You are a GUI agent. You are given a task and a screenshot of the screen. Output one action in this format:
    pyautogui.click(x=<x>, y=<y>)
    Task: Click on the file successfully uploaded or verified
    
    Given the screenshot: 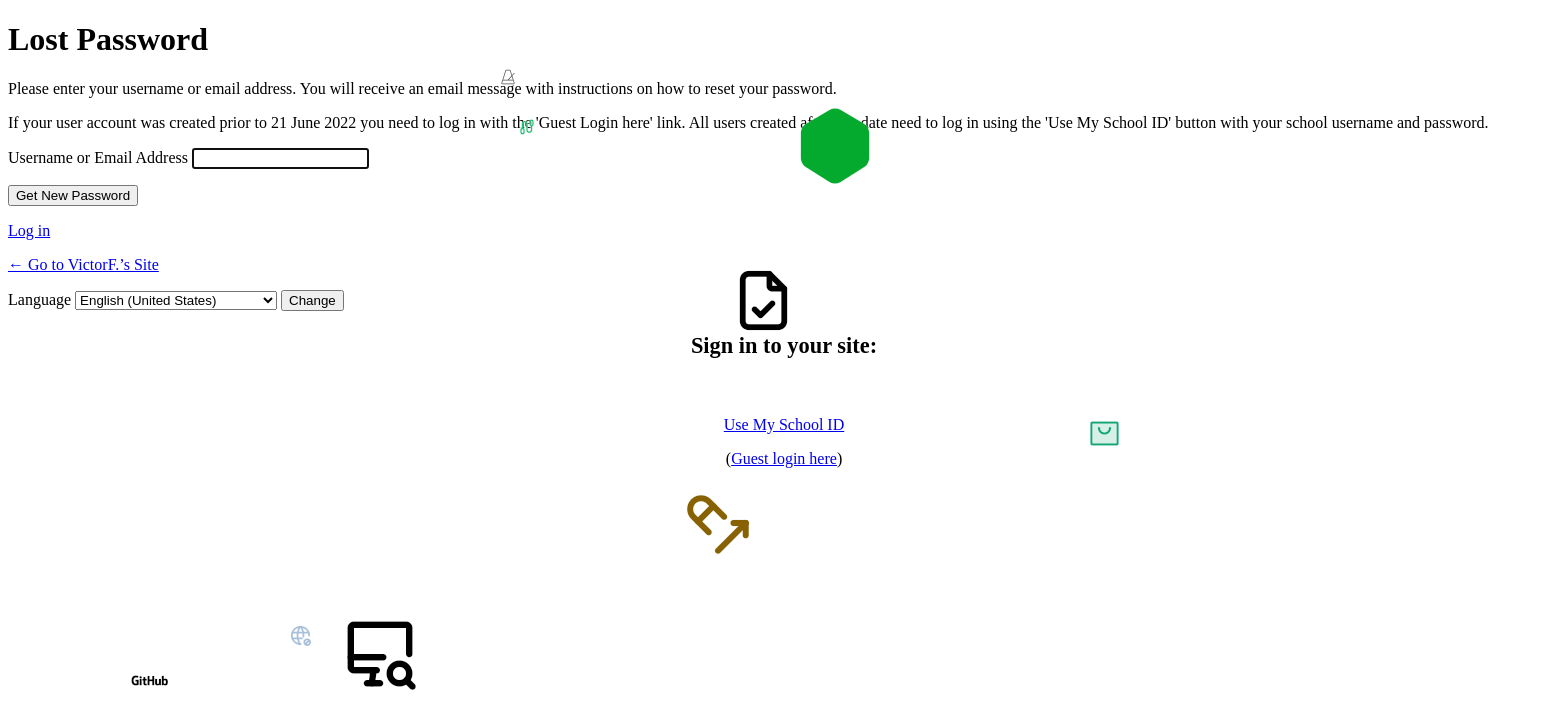 What is the action you would take?
    pyautogui.click(x=763, y=300)
    